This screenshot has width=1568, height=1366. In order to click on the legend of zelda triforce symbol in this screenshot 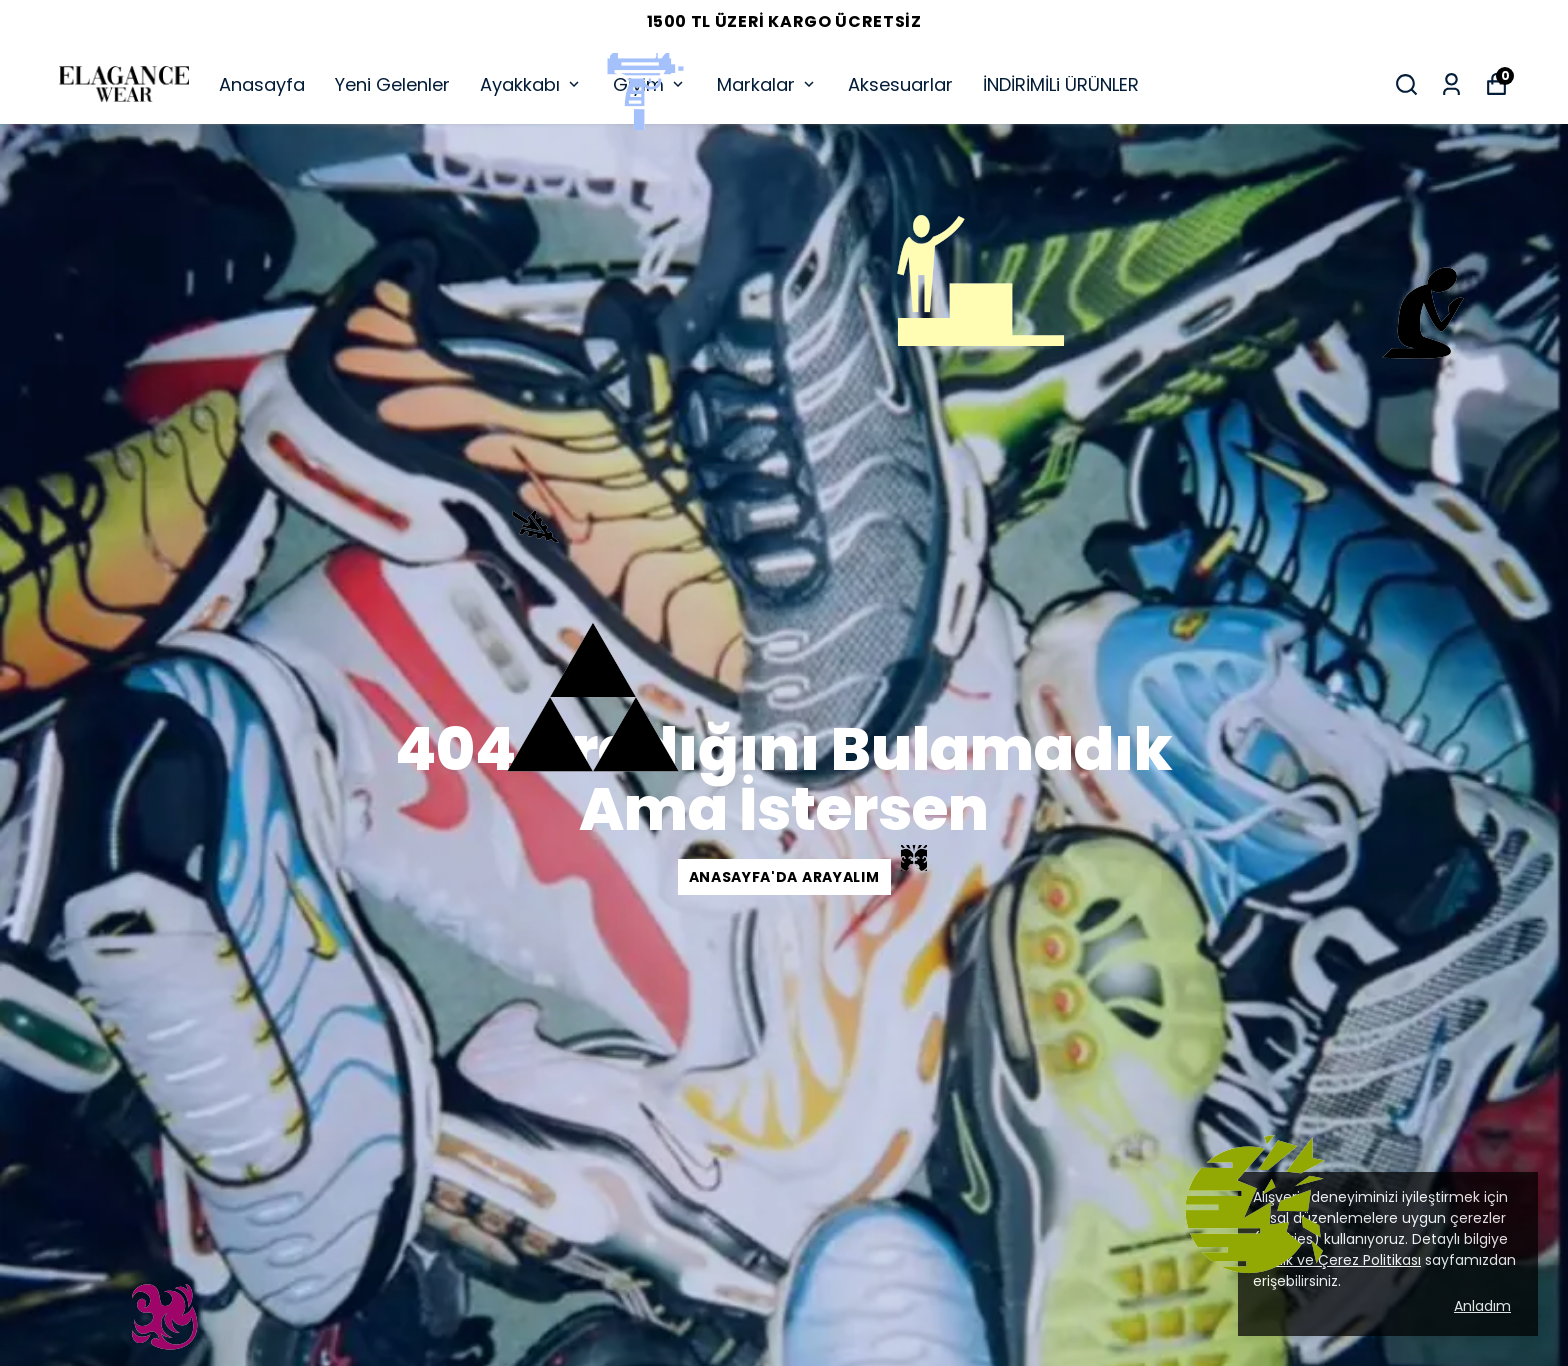, I will do `click(593, 697)`.